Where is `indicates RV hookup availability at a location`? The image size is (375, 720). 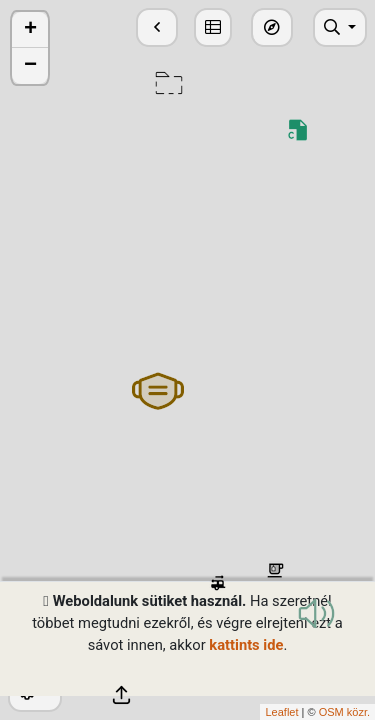 indicates RV hookup availability at a location is located at coordinates (217, 582).